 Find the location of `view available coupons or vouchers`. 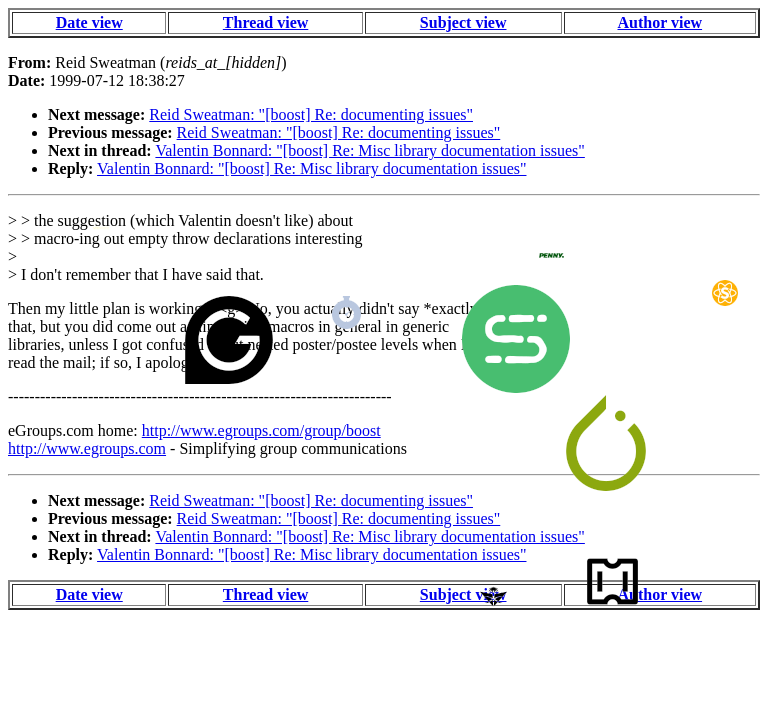

view available coupons or vouchers is located at coordinates (612, 581).